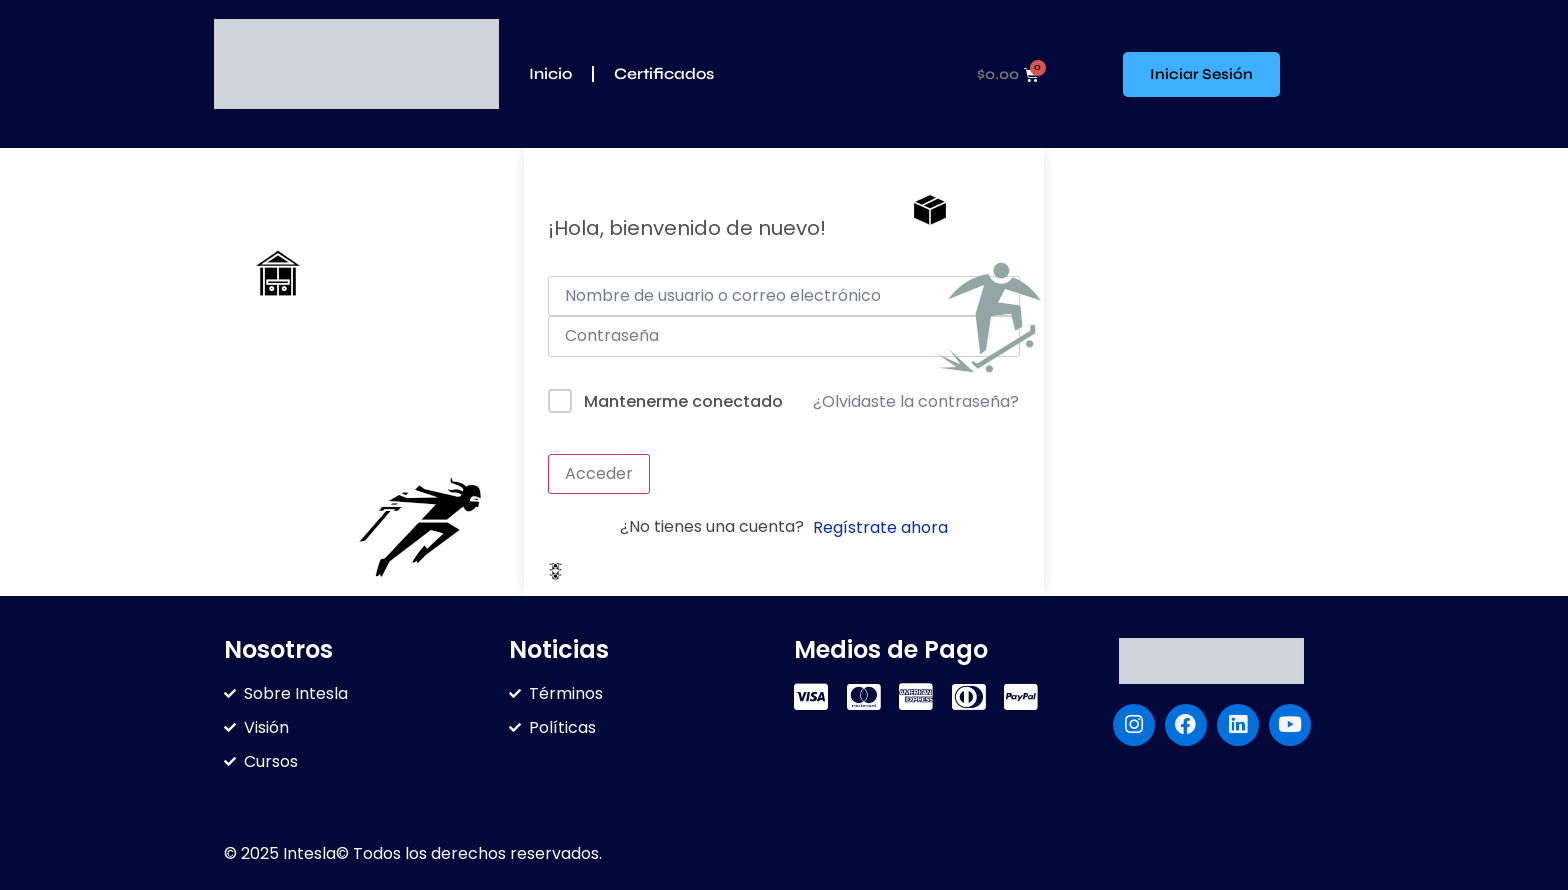  Describe the element at coordinates (930, 210) in the screenshot. I see `view package or shipment status` at that location.